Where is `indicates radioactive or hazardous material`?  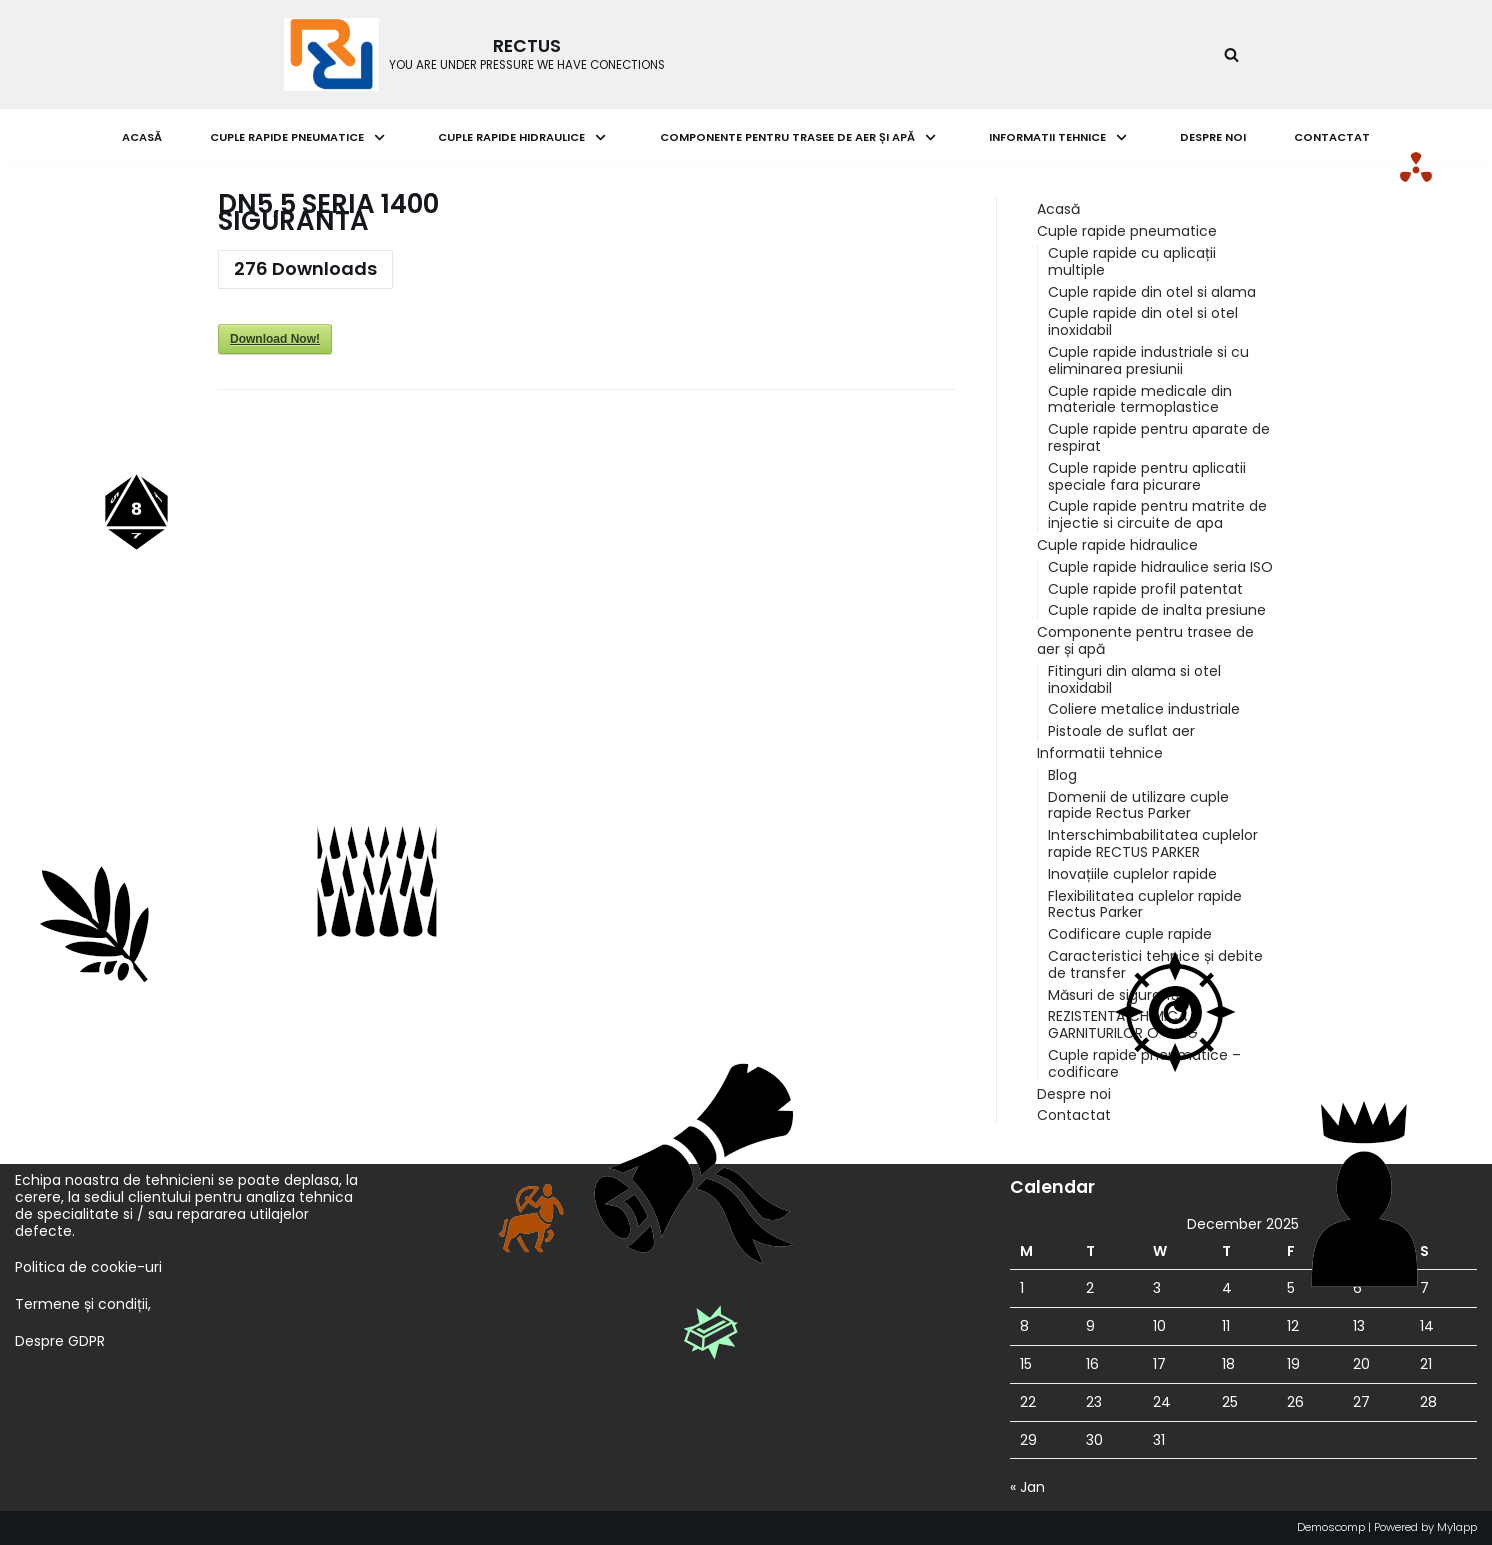
indicates radioactive or hazardous material is located at coordinates (1416, 167).